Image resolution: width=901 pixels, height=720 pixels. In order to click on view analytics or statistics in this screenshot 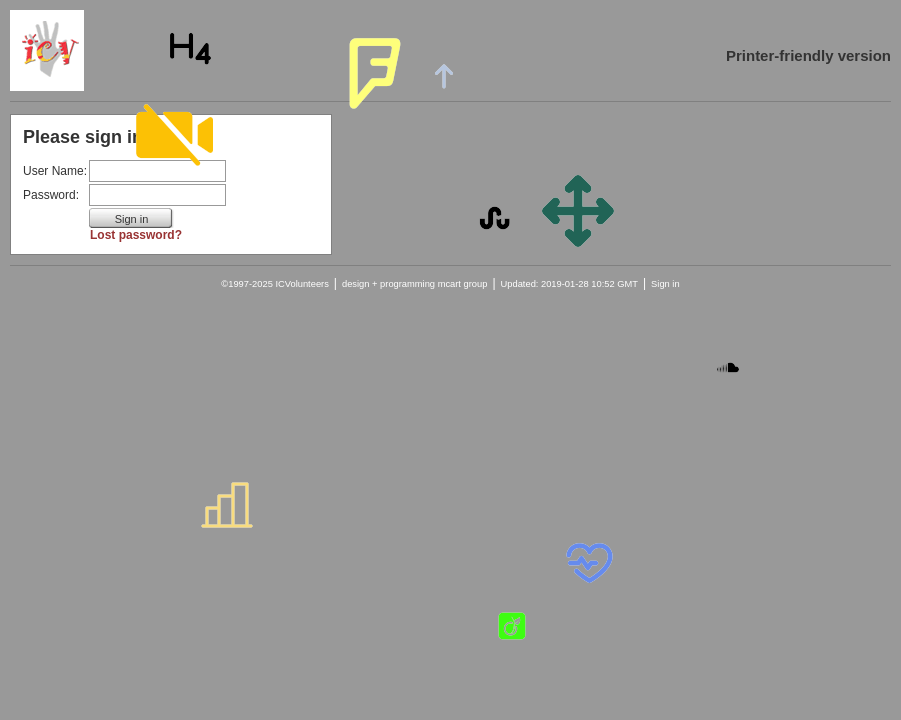, I will do `click(227, 506)`.